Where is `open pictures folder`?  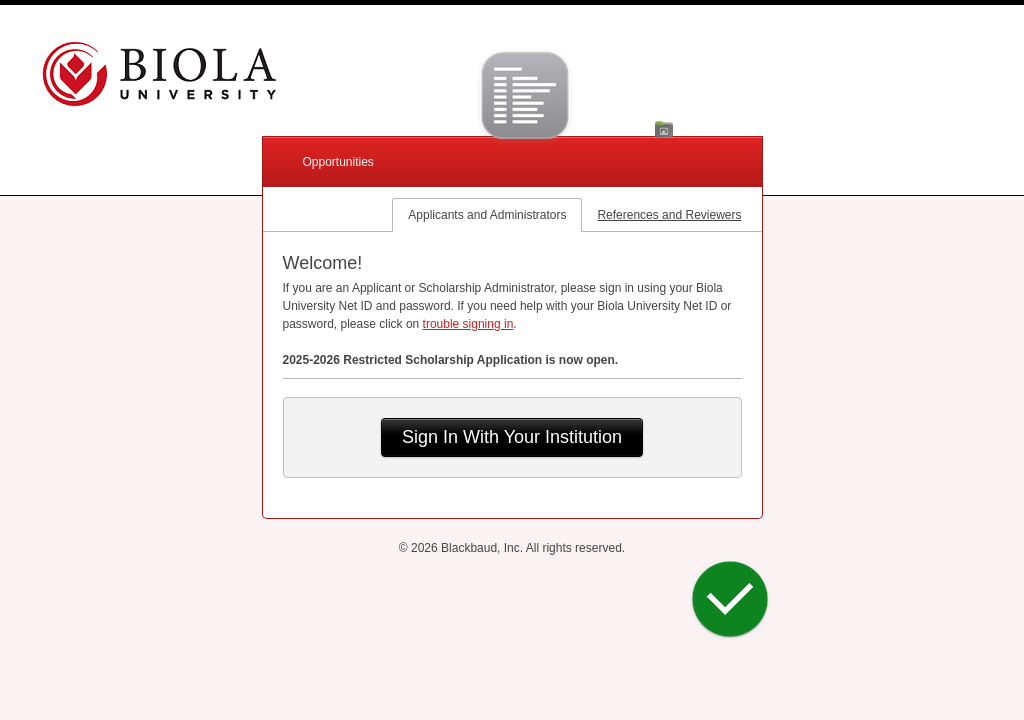
open pictures folder is located at coordinates (664, 129).